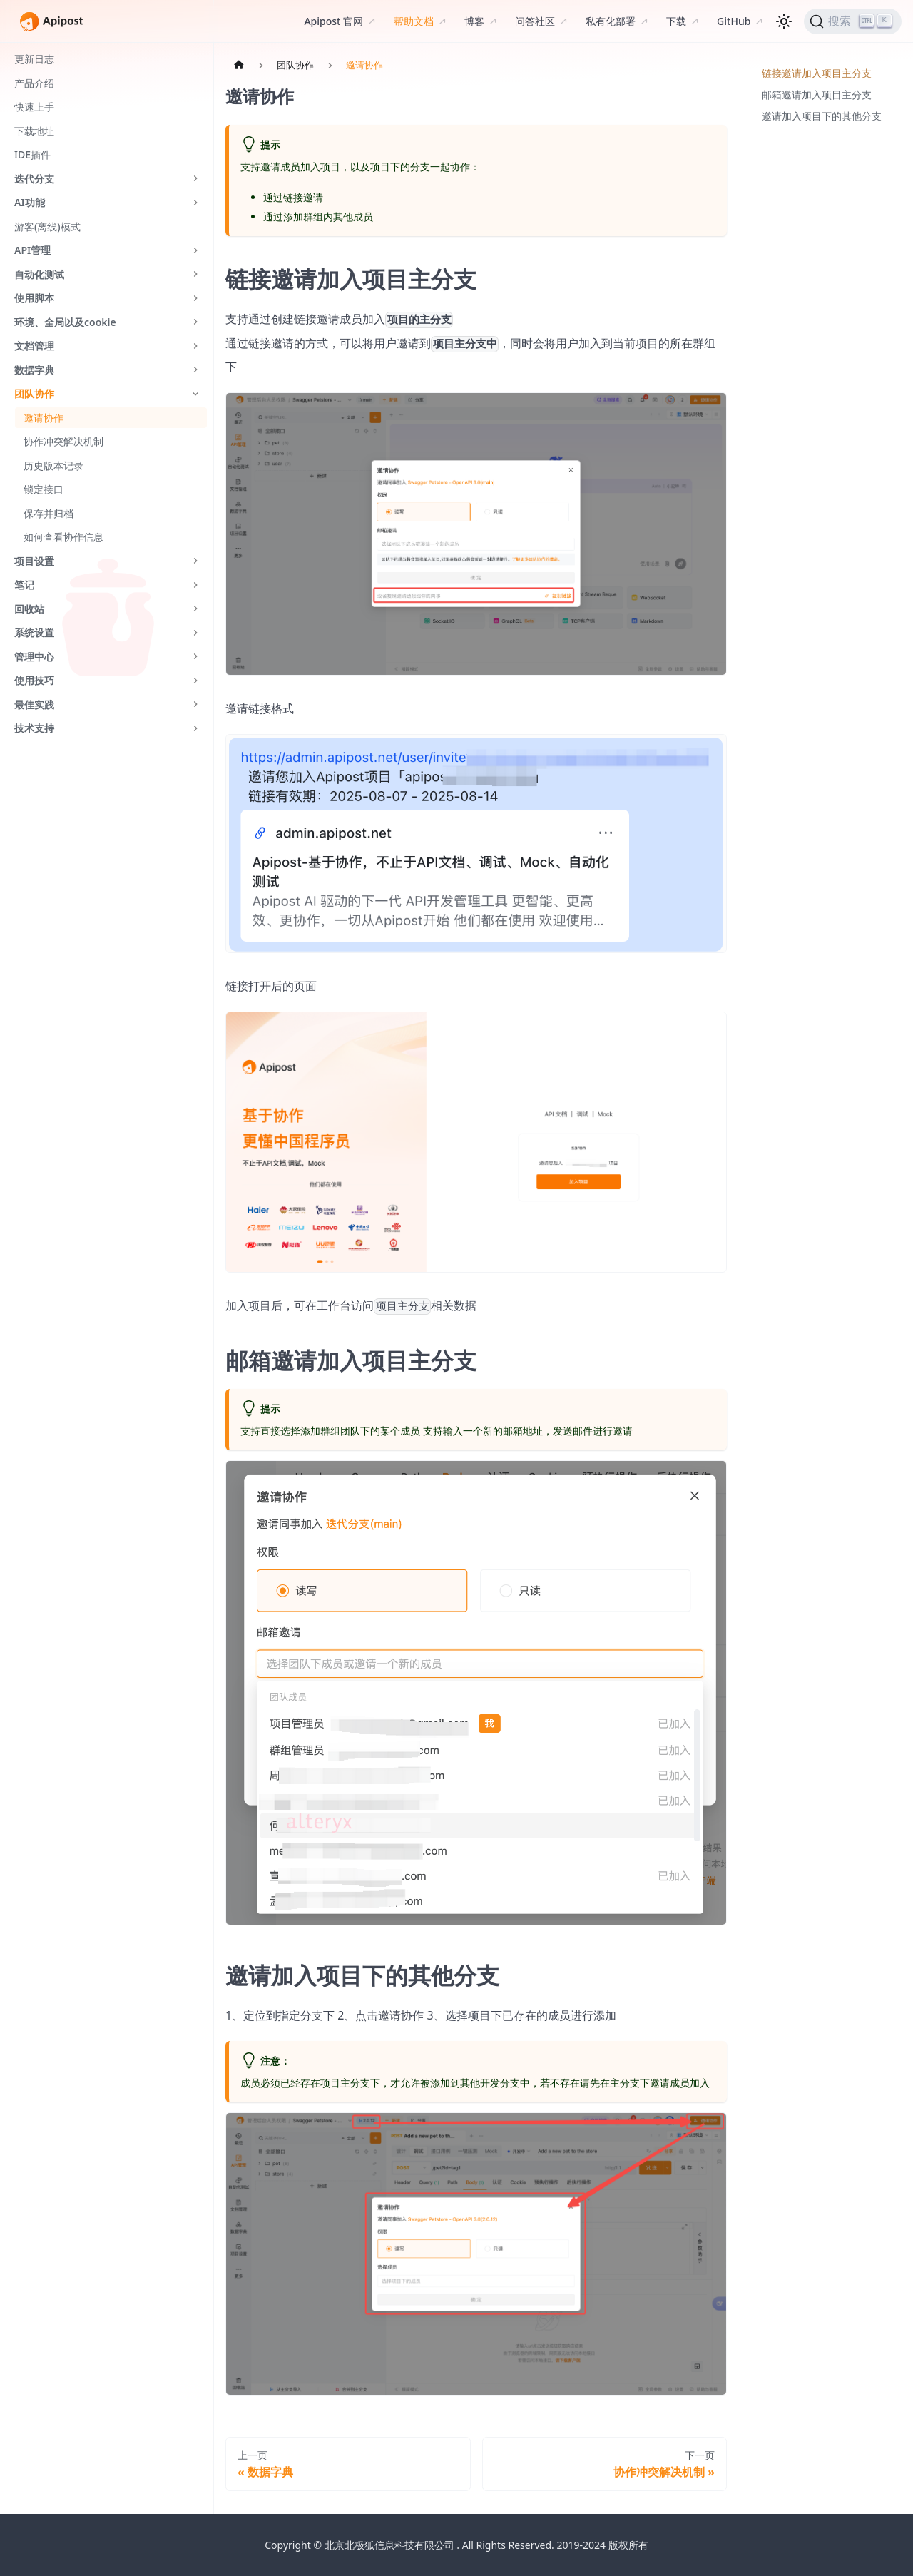 The width and height of the screenshot is (913, 2576). Describe the element at coordinates (108, 617) in the screenshot. I see `iconjar app logo` at that location.